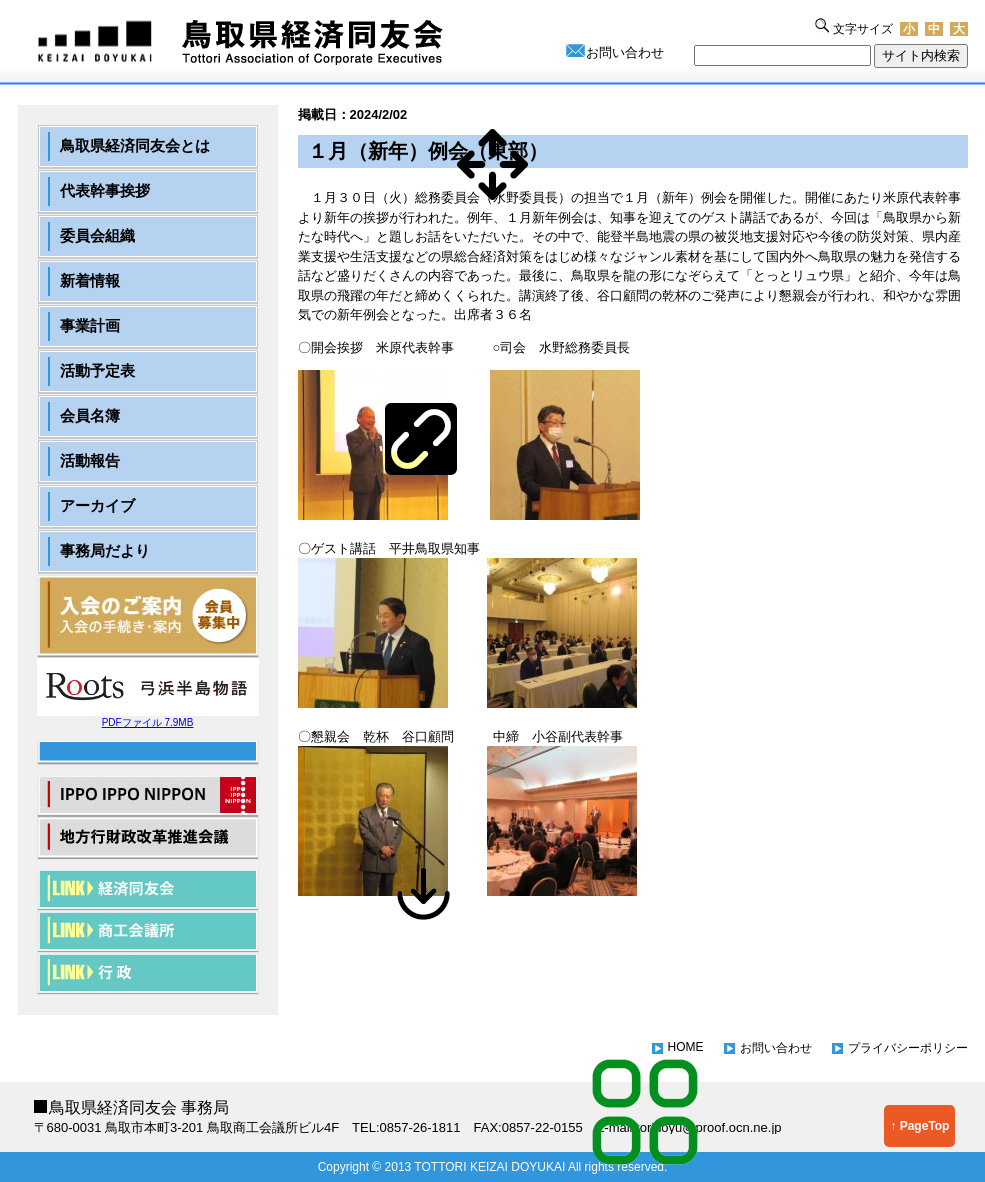 Image resolution: width=985 pixels, height=1182 pixels. Describe the element at coordinates (421, 439) in the screenshot. I see `unlink or break a connection` at that location.